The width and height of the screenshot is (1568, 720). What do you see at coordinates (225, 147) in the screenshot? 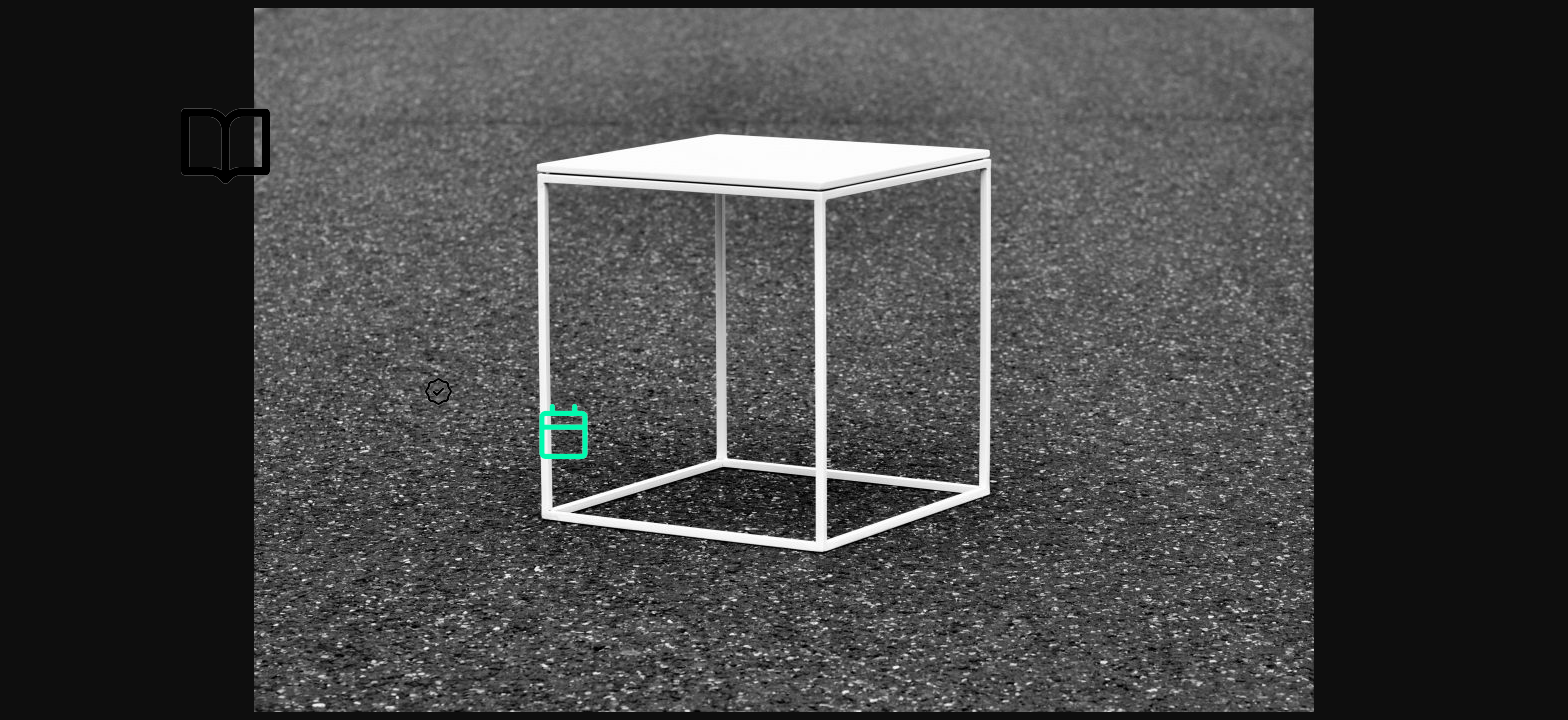
I see `access documentation or readme` at bounding box center [225, 147].